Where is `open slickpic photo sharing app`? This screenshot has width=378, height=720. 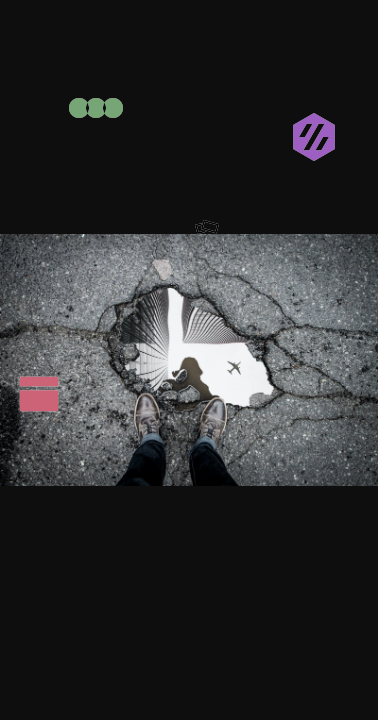 open slickpic photo sharing app is located at coordinates (207, 227).